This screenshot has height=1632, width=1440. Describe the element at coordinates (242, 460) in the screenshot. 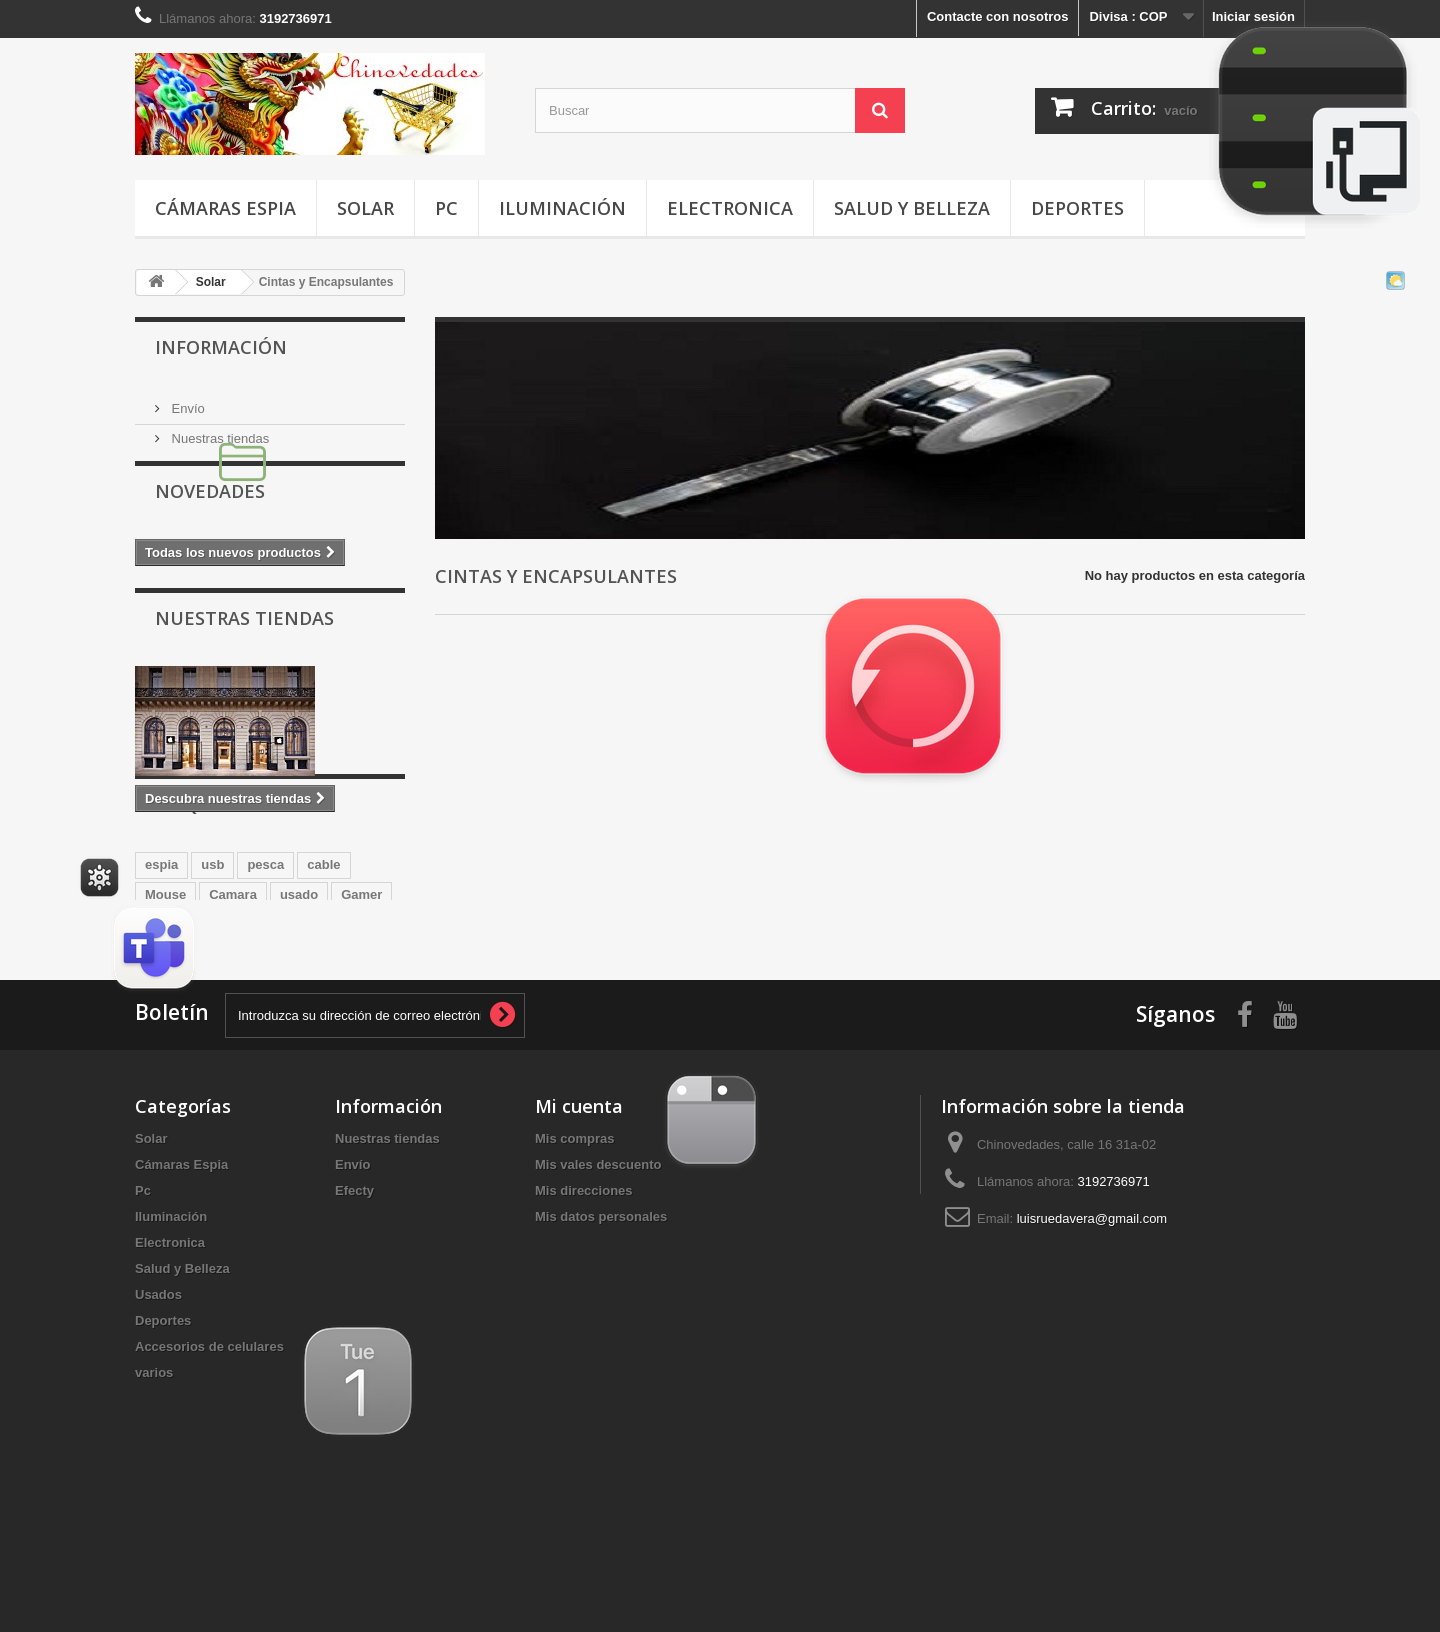

I see `access file and folder preferences` at that location.